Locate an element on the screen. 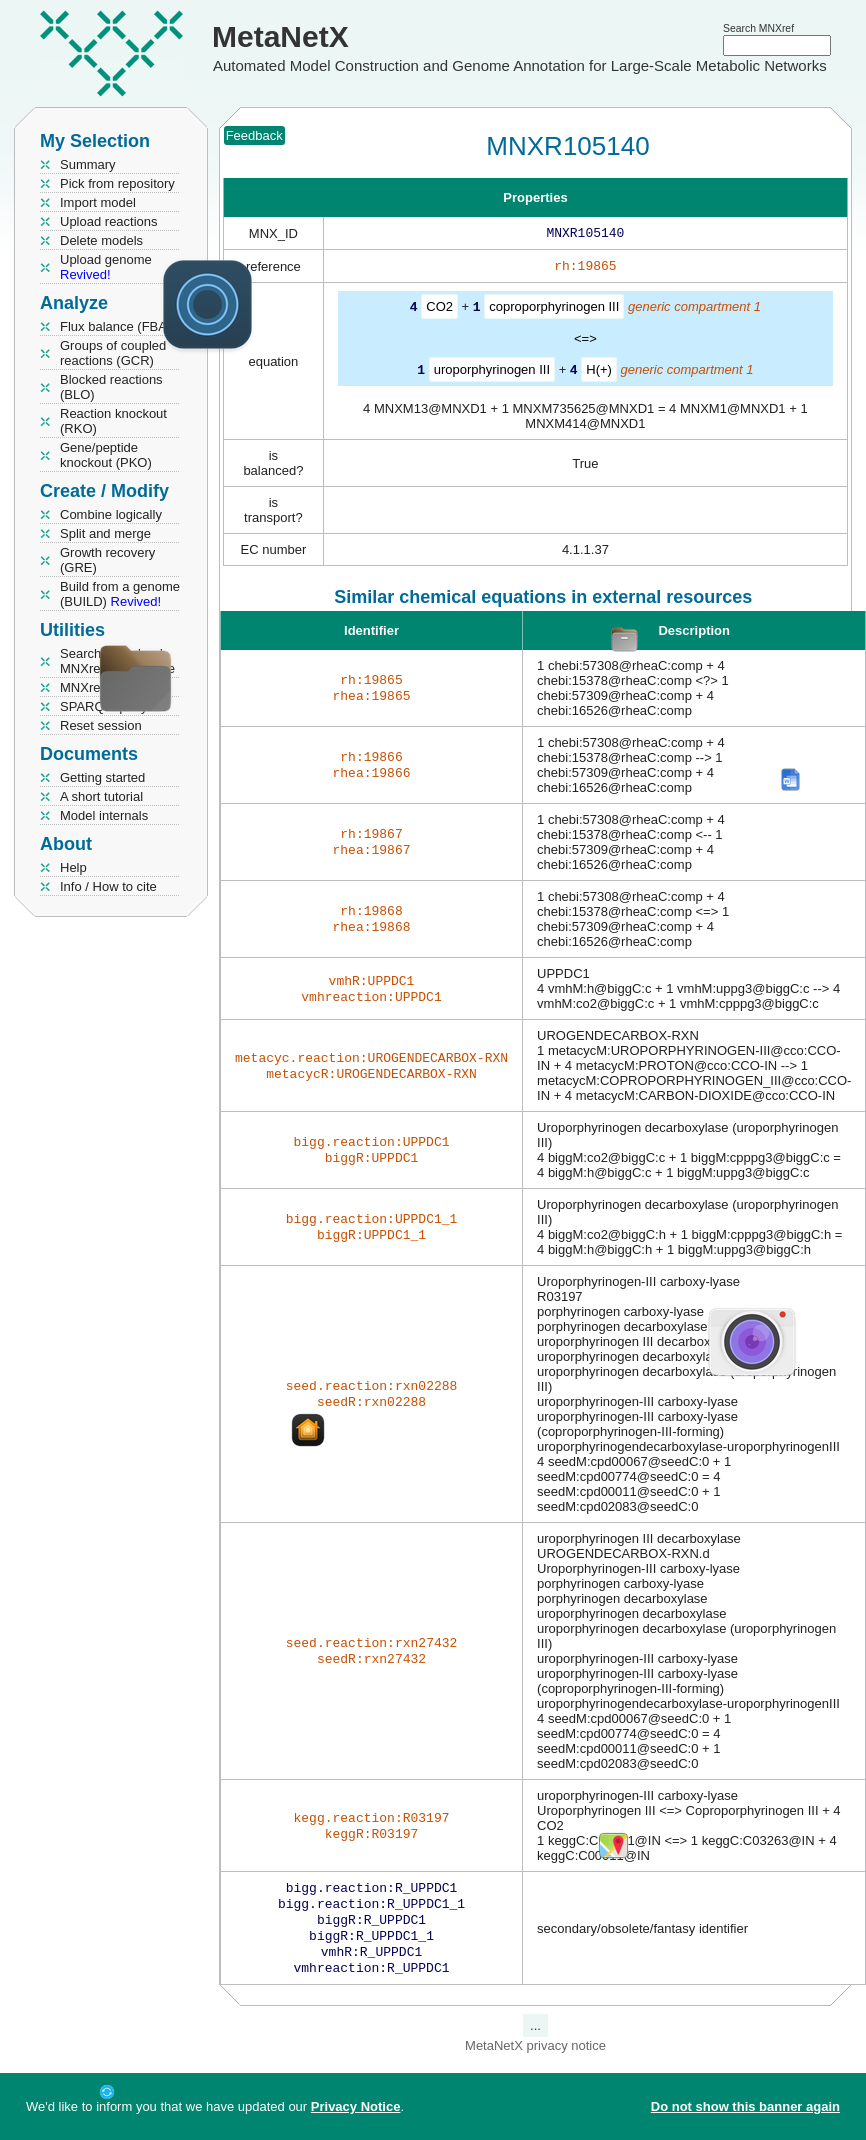  open the file manager is located at coordinates (624, 639).